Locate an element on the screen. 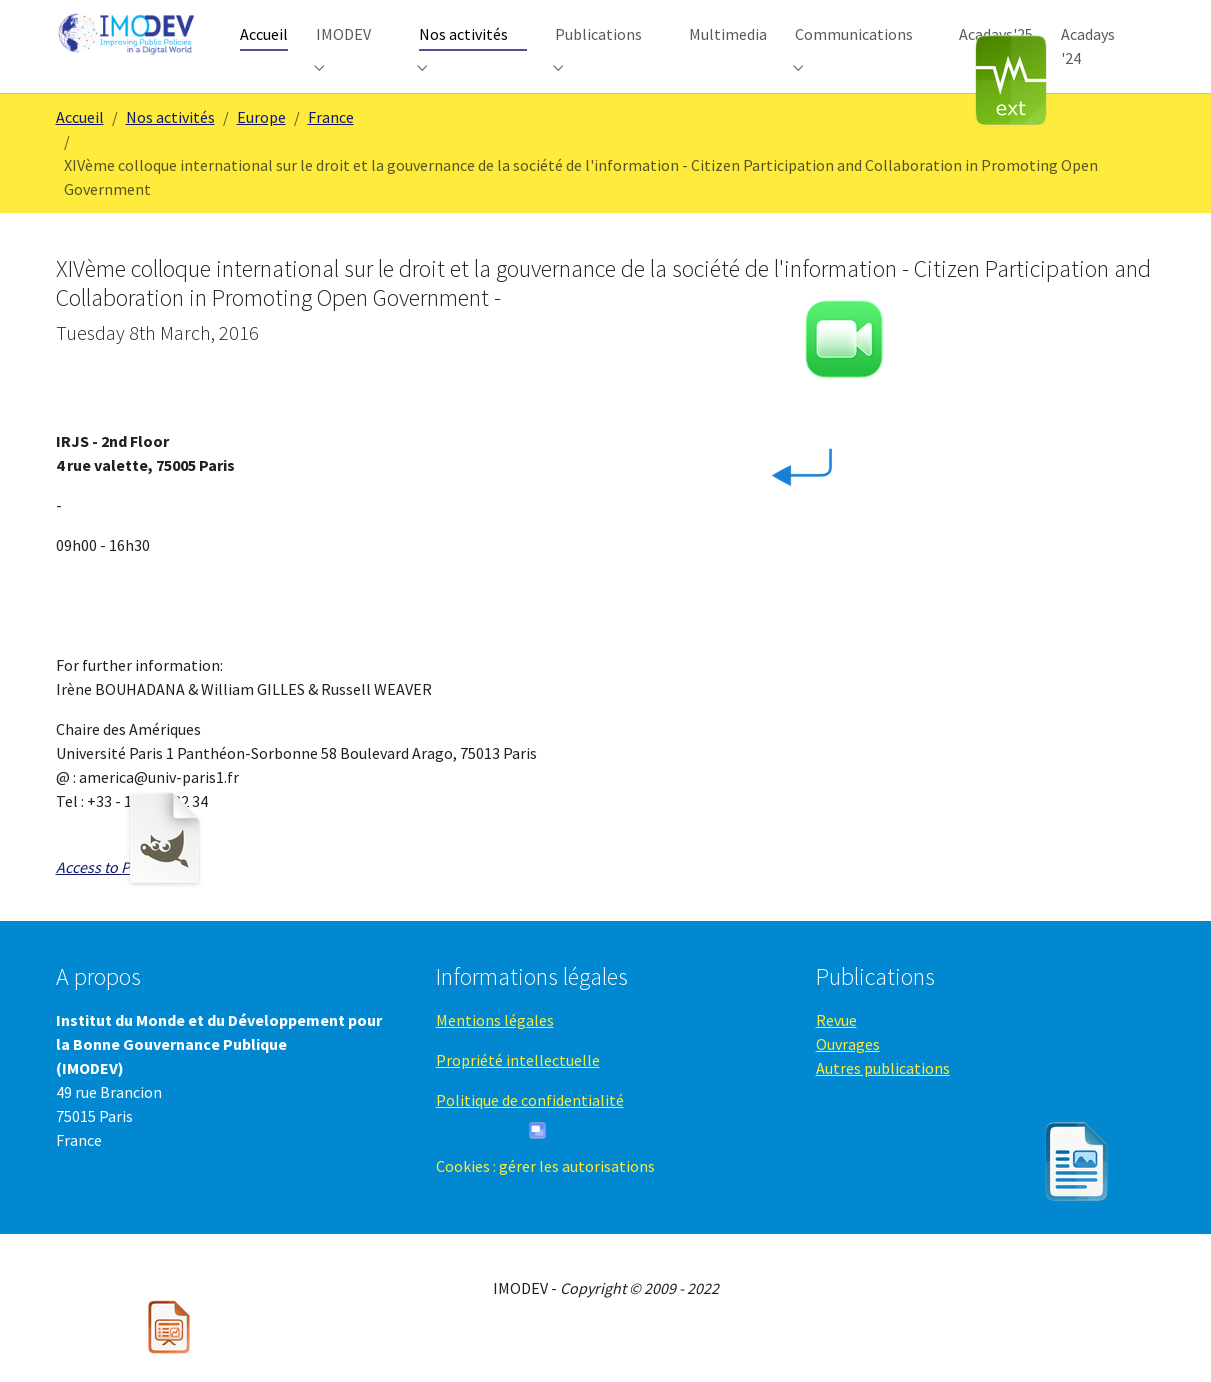 This screenshot has width=1211, height=1382. virtualbox extension pack file is located at coordinates (1011, 80).